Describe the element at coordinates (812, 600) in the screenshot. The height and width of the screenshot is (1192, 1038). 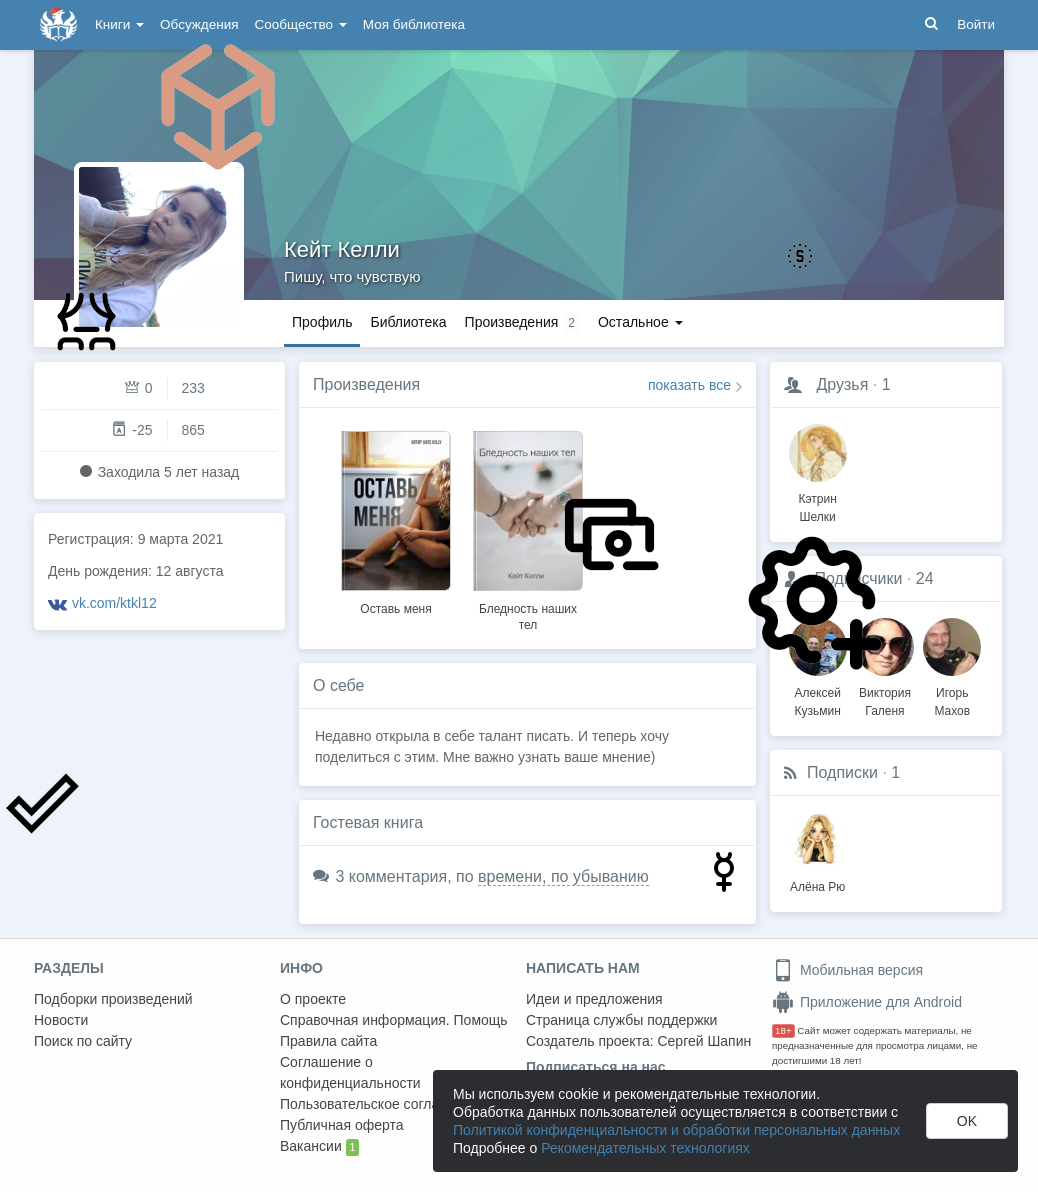
I see `add new settings or preferences` at that location.